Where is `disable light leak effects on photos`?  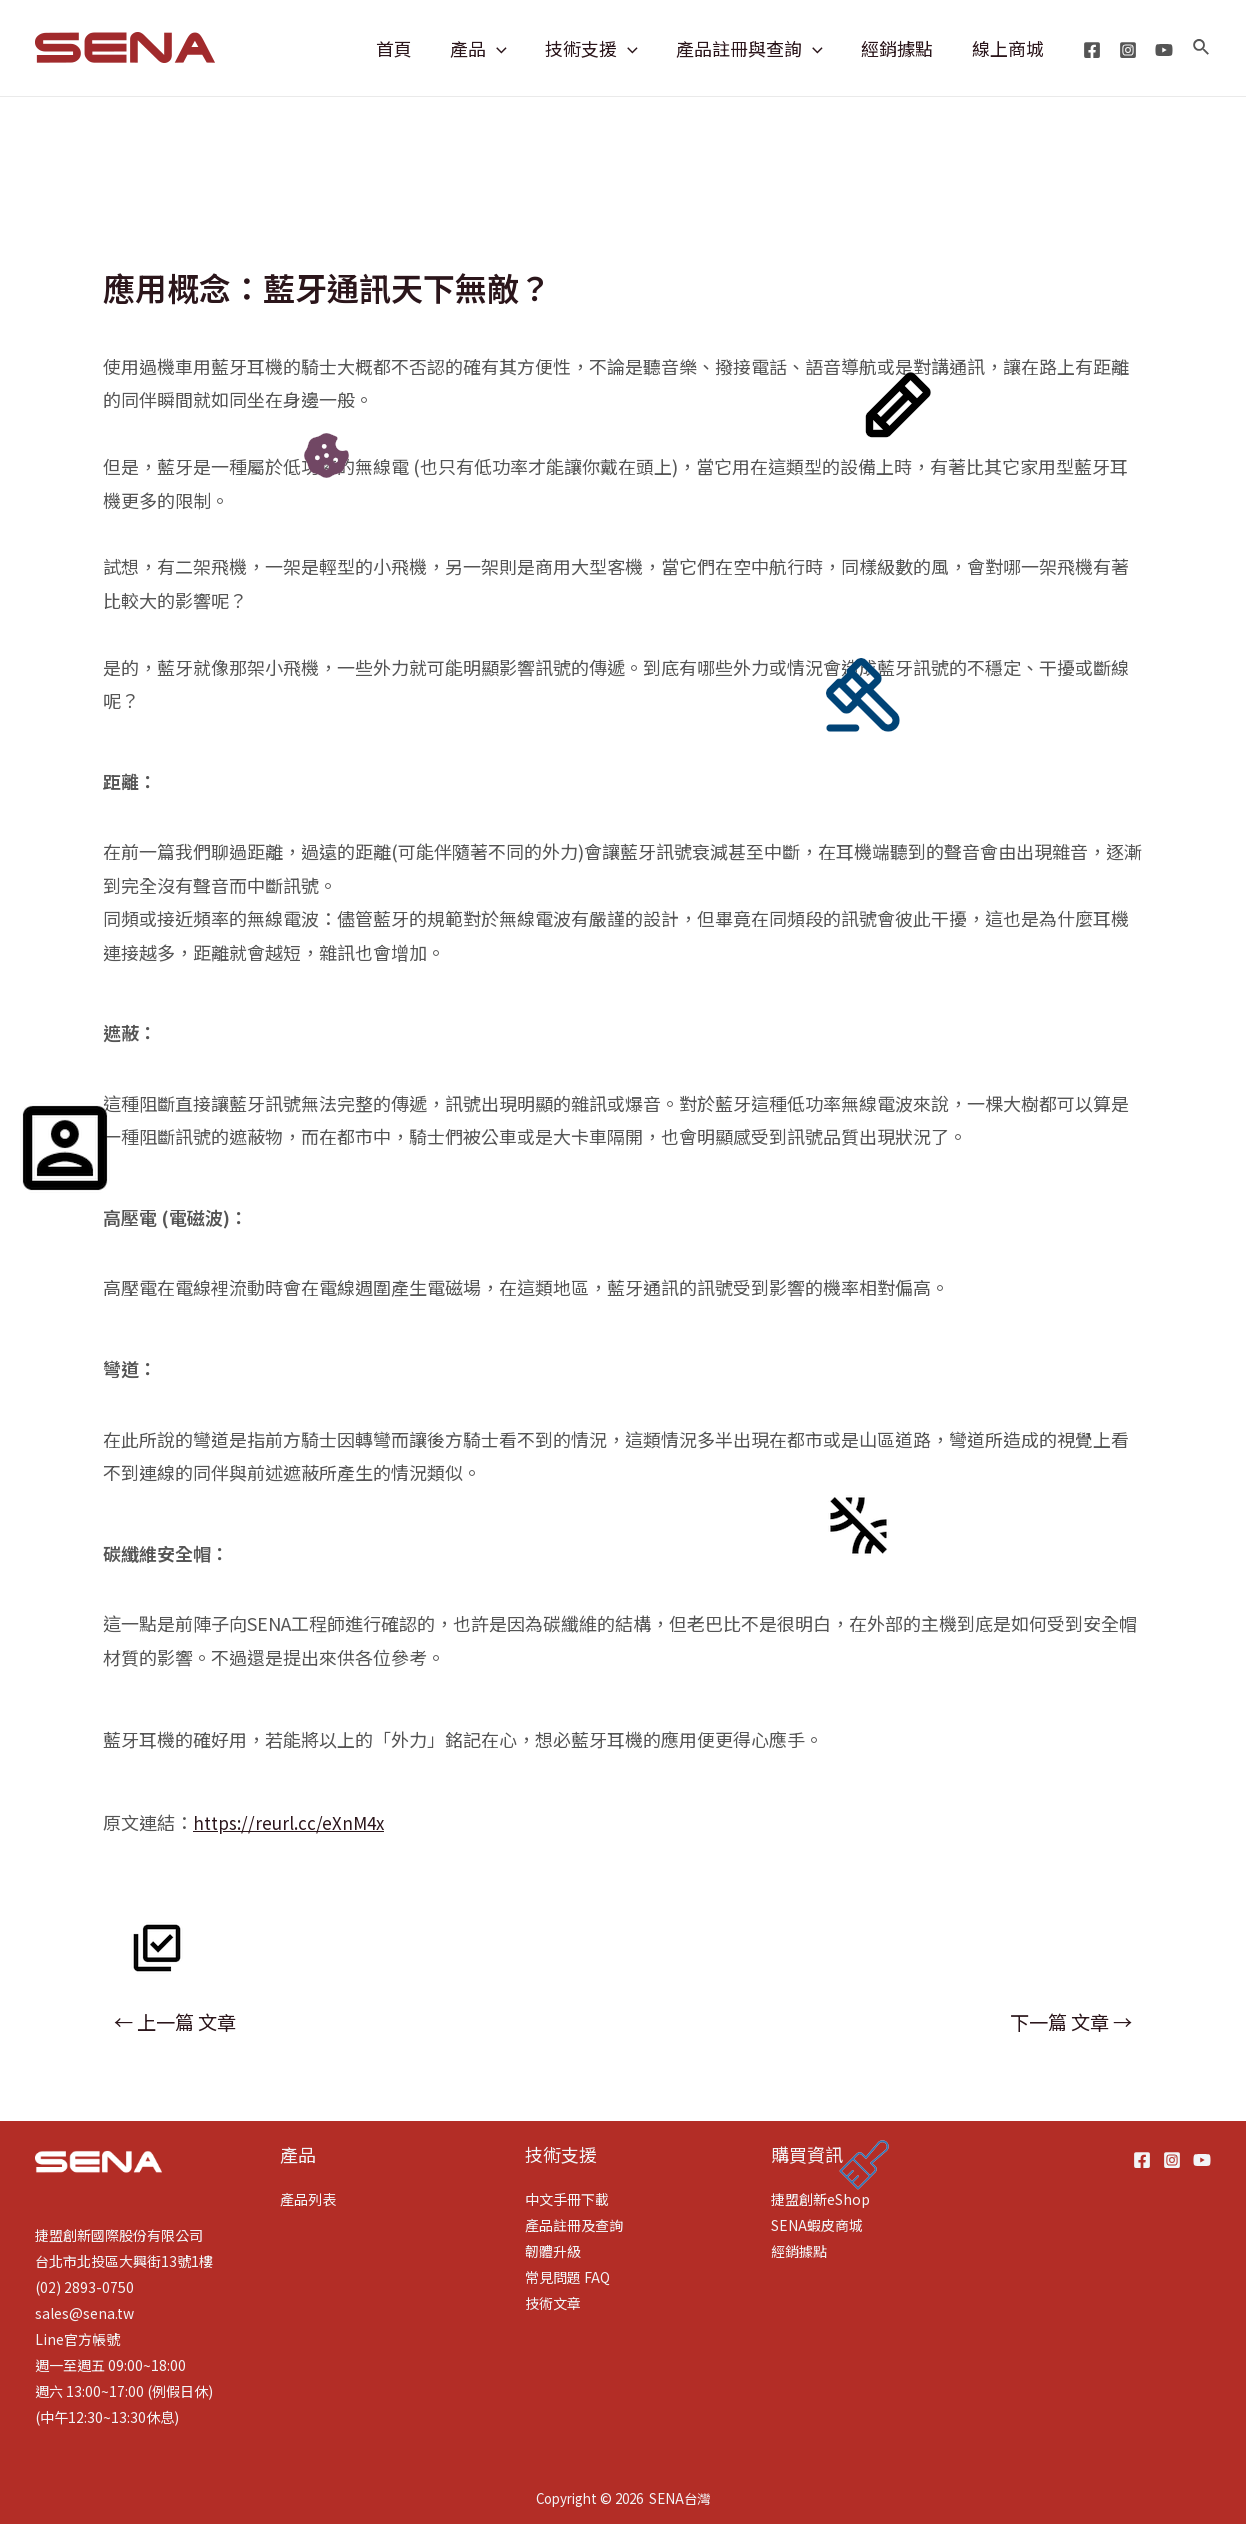
disable light leak effects on photos is located at coordinates (858, 1525).